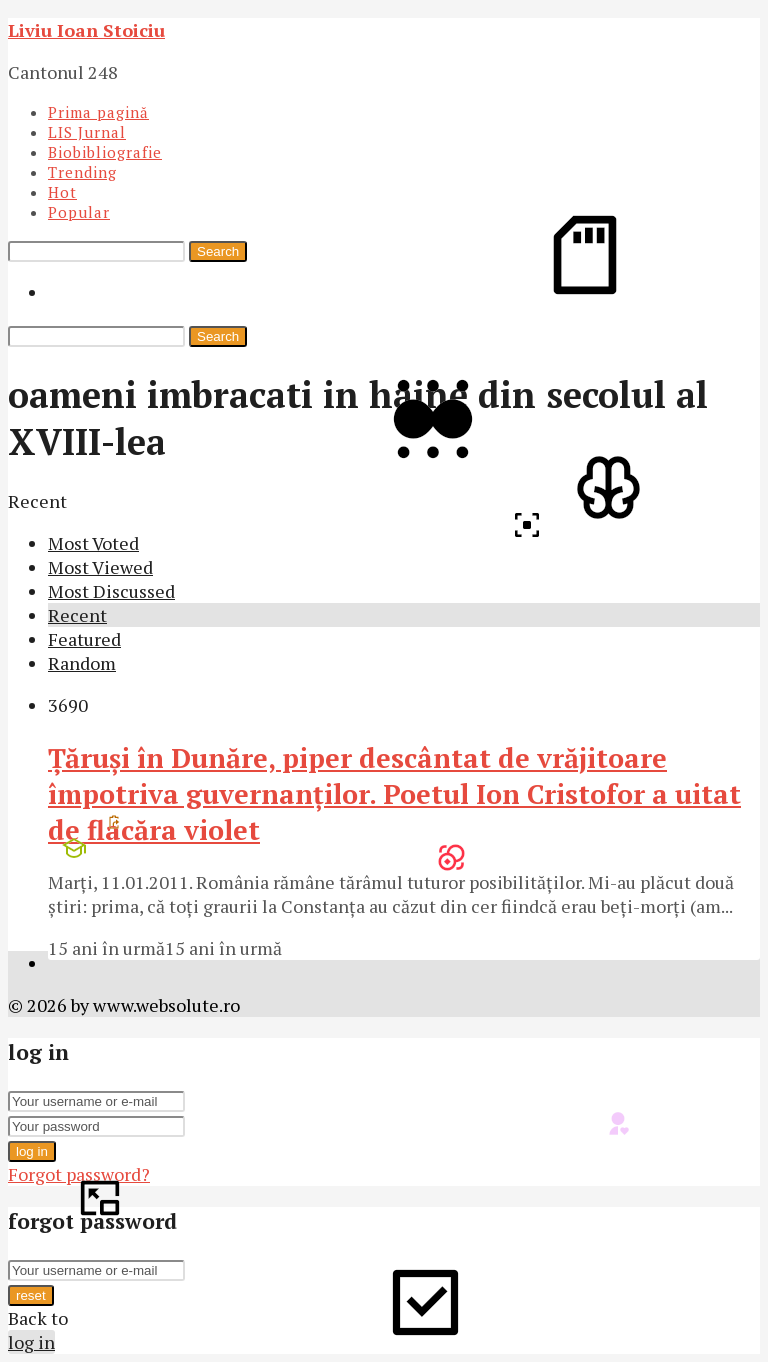 Image resolution: width=768 pixels, height=1362 pixels. Describe the element at coordinates (618, 1124) in the screenshot. I see `view favorite or loved contacts` at that location.